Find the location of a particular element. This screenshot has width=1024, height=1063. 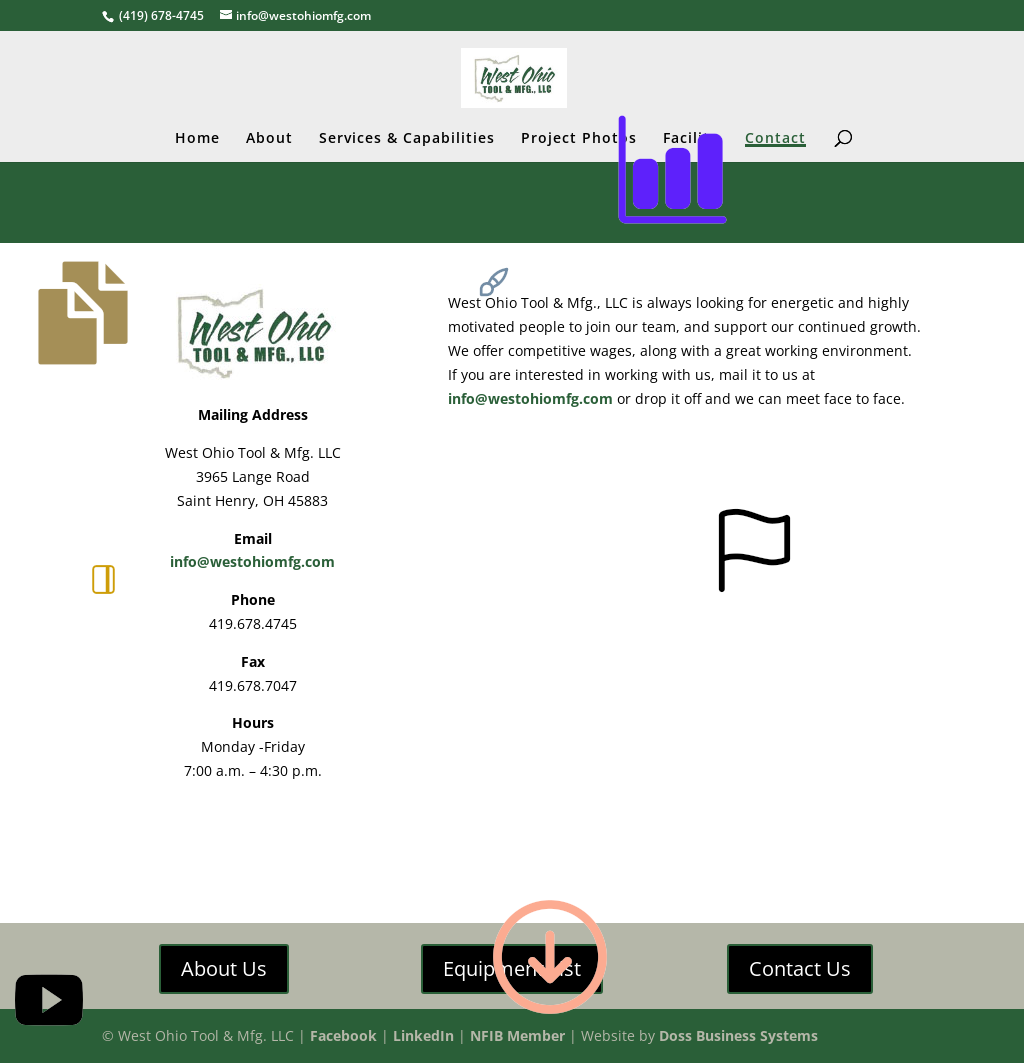

access drawing or painting tools is located at coordinates (494, 282).